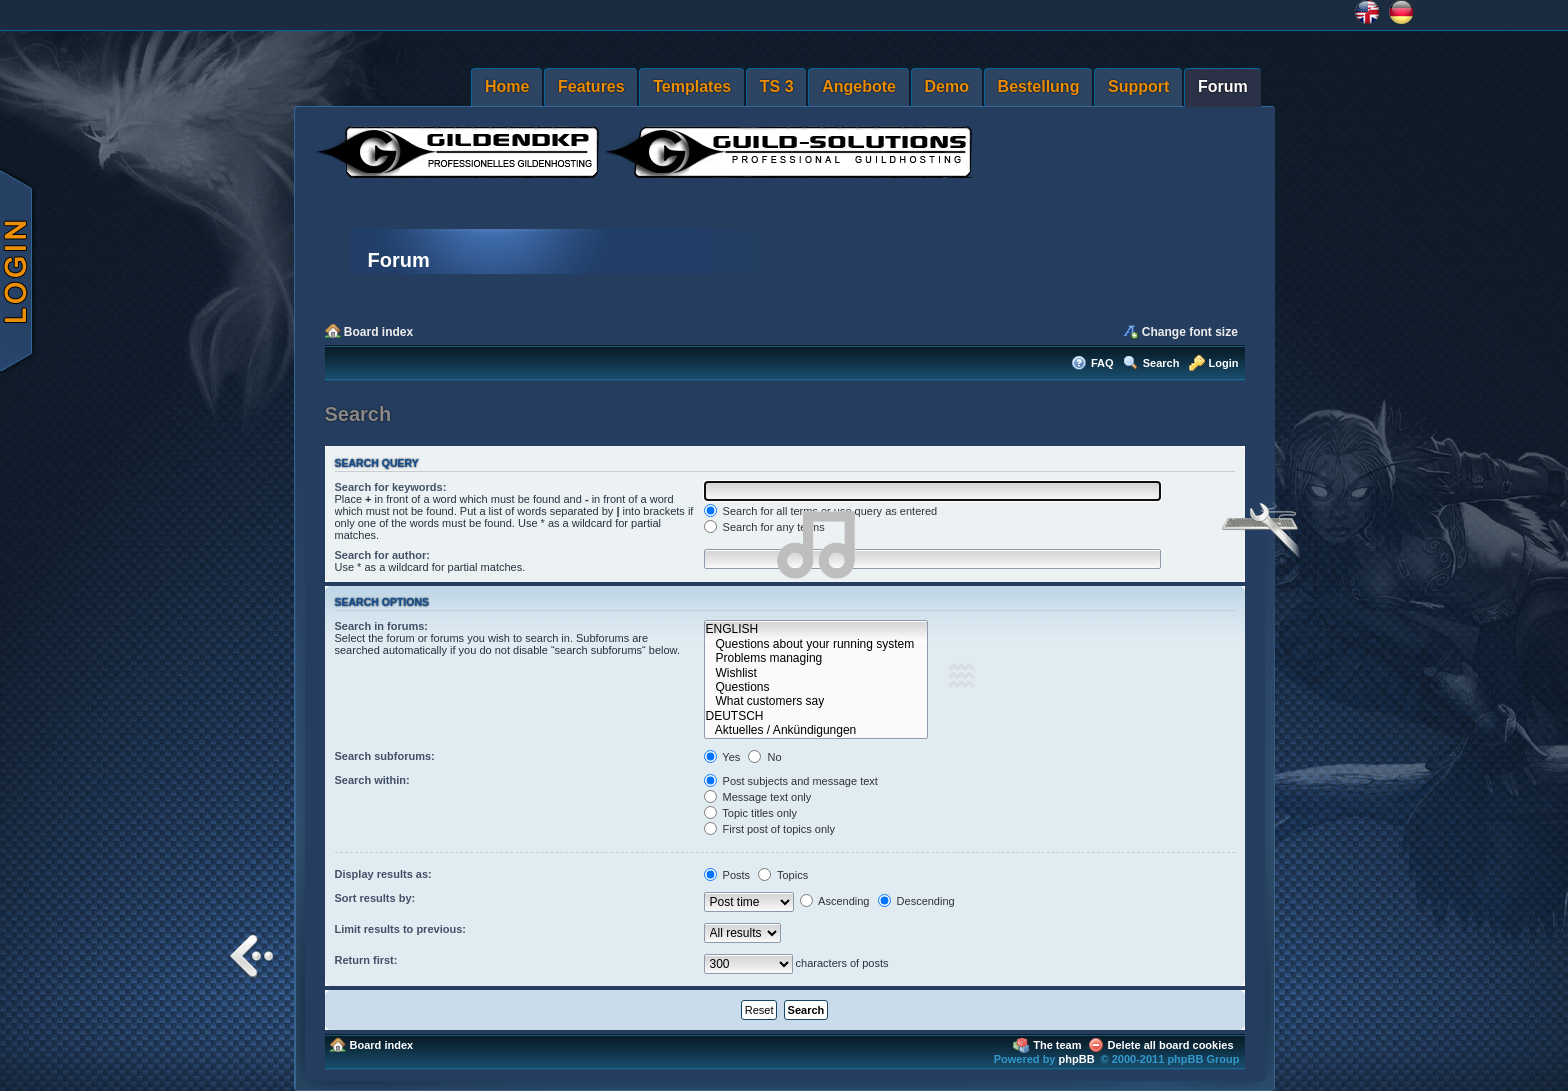 This screenshot has height=1091, width=1568. Describe the element at coordinates (961, 675) in the screenshot. I see `indicates foggy weather conditions` at that location.